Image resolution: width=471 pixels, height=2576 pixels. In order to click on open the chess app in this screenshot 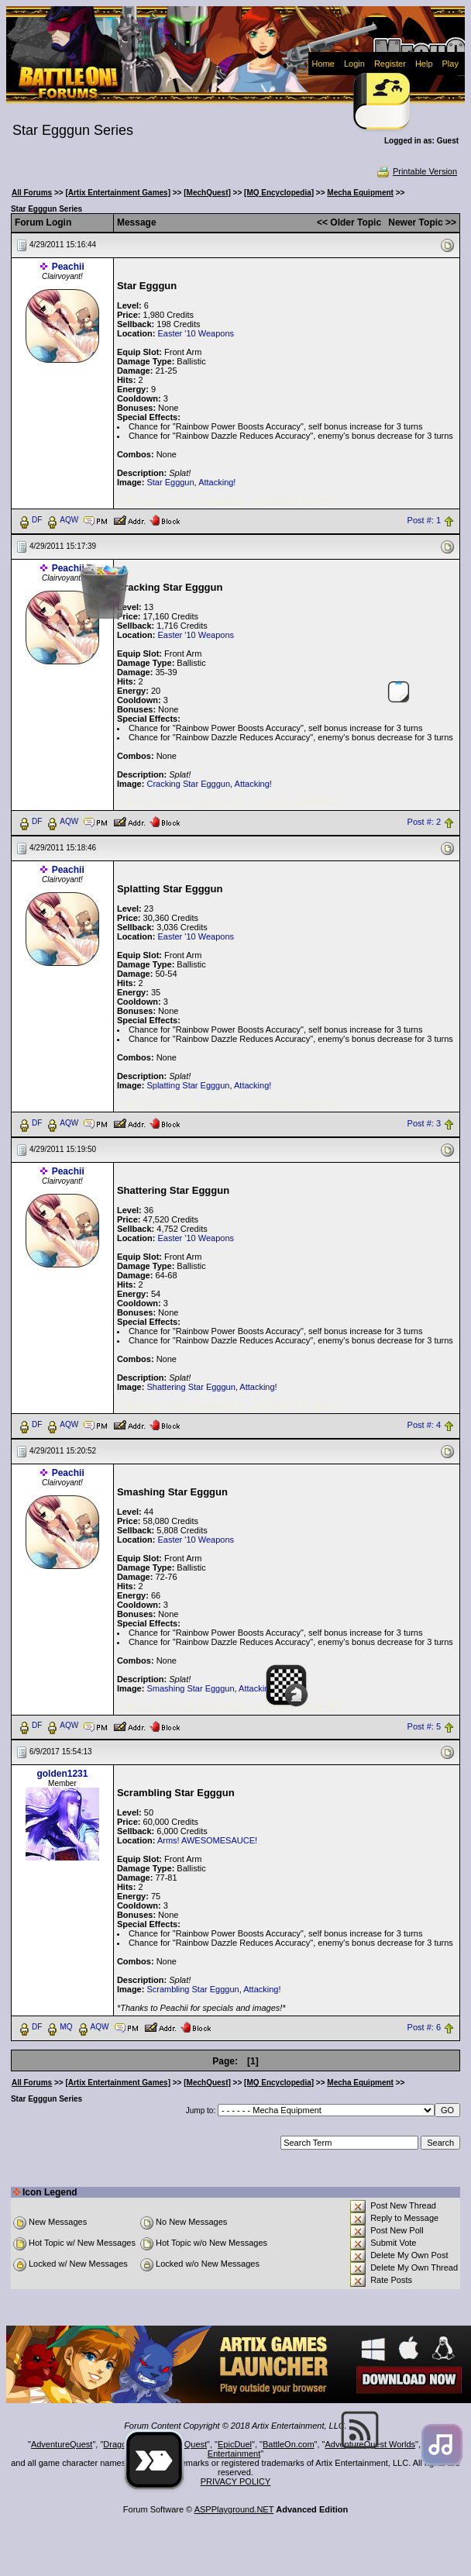, I will do `click(286, 1685)`.